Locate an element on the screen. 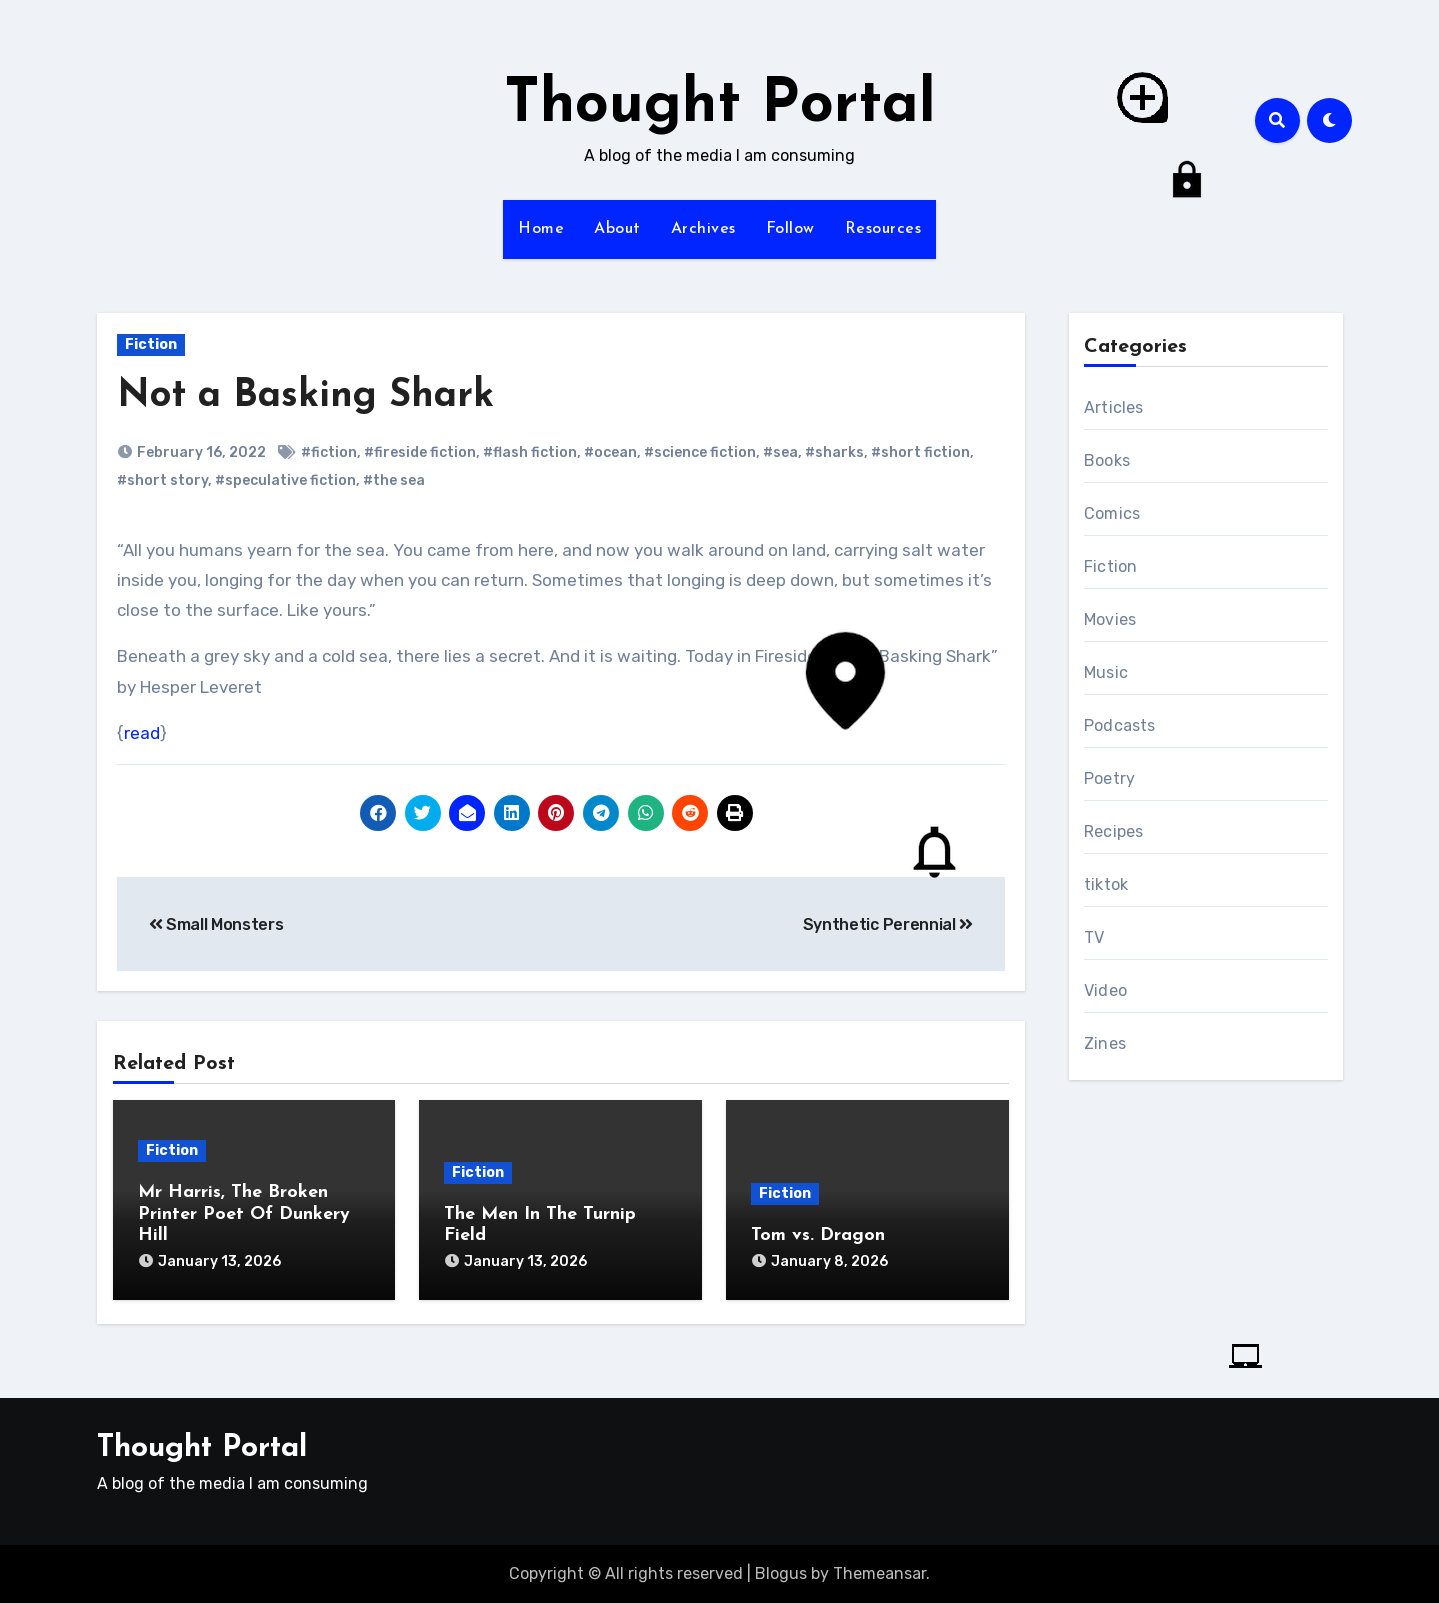 The height and width of the screenshot is (1603, 1439). zoom in on image is located at coordinates (1142, 97).